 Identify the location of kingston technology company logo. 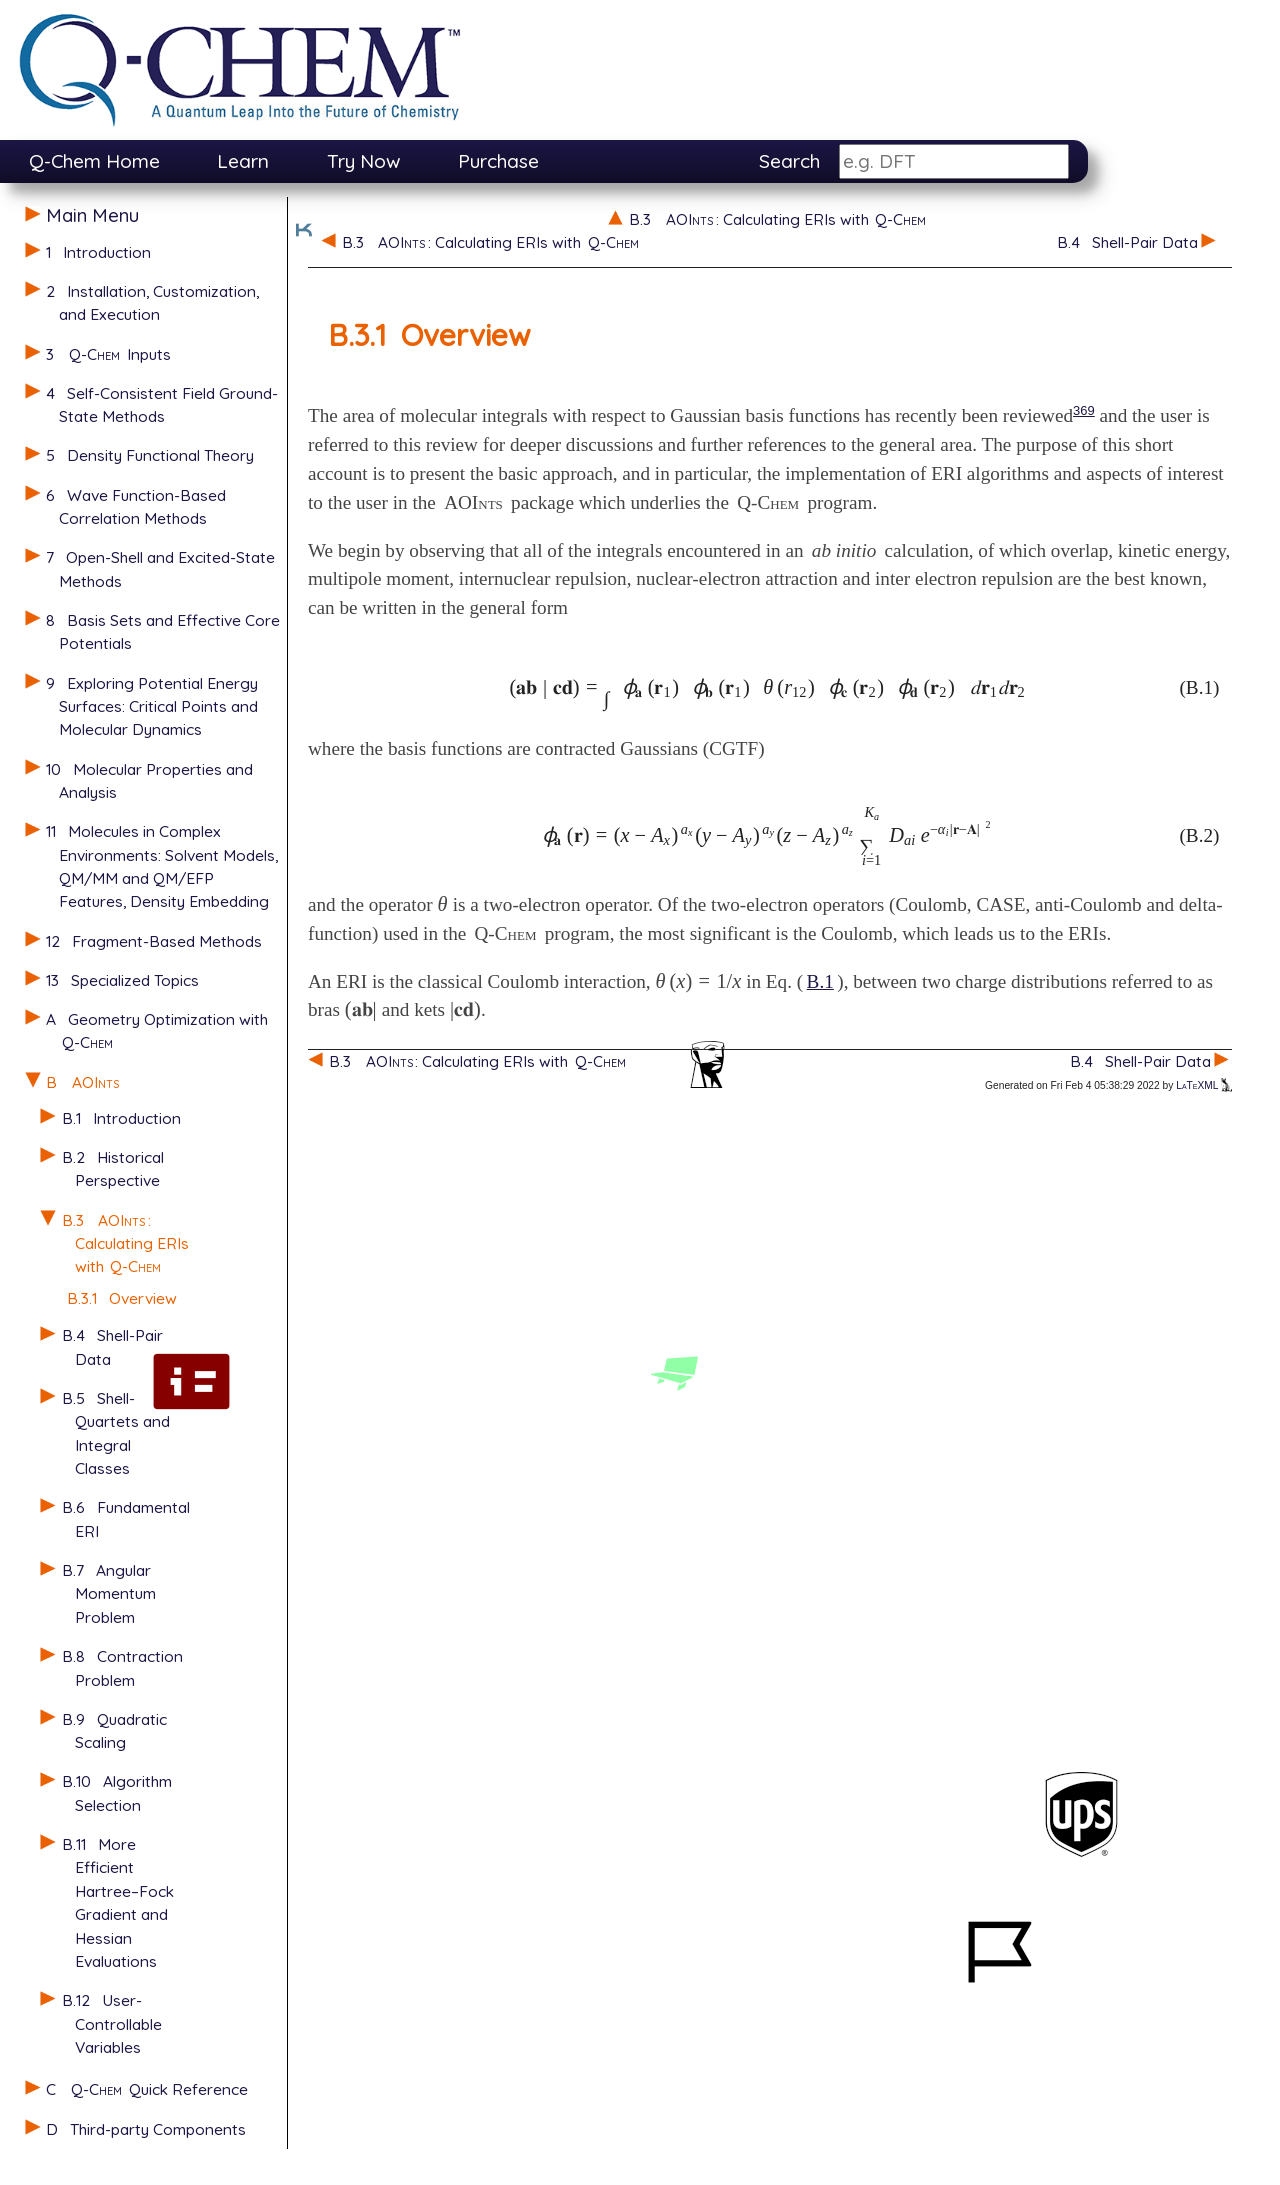
(707, 1064).